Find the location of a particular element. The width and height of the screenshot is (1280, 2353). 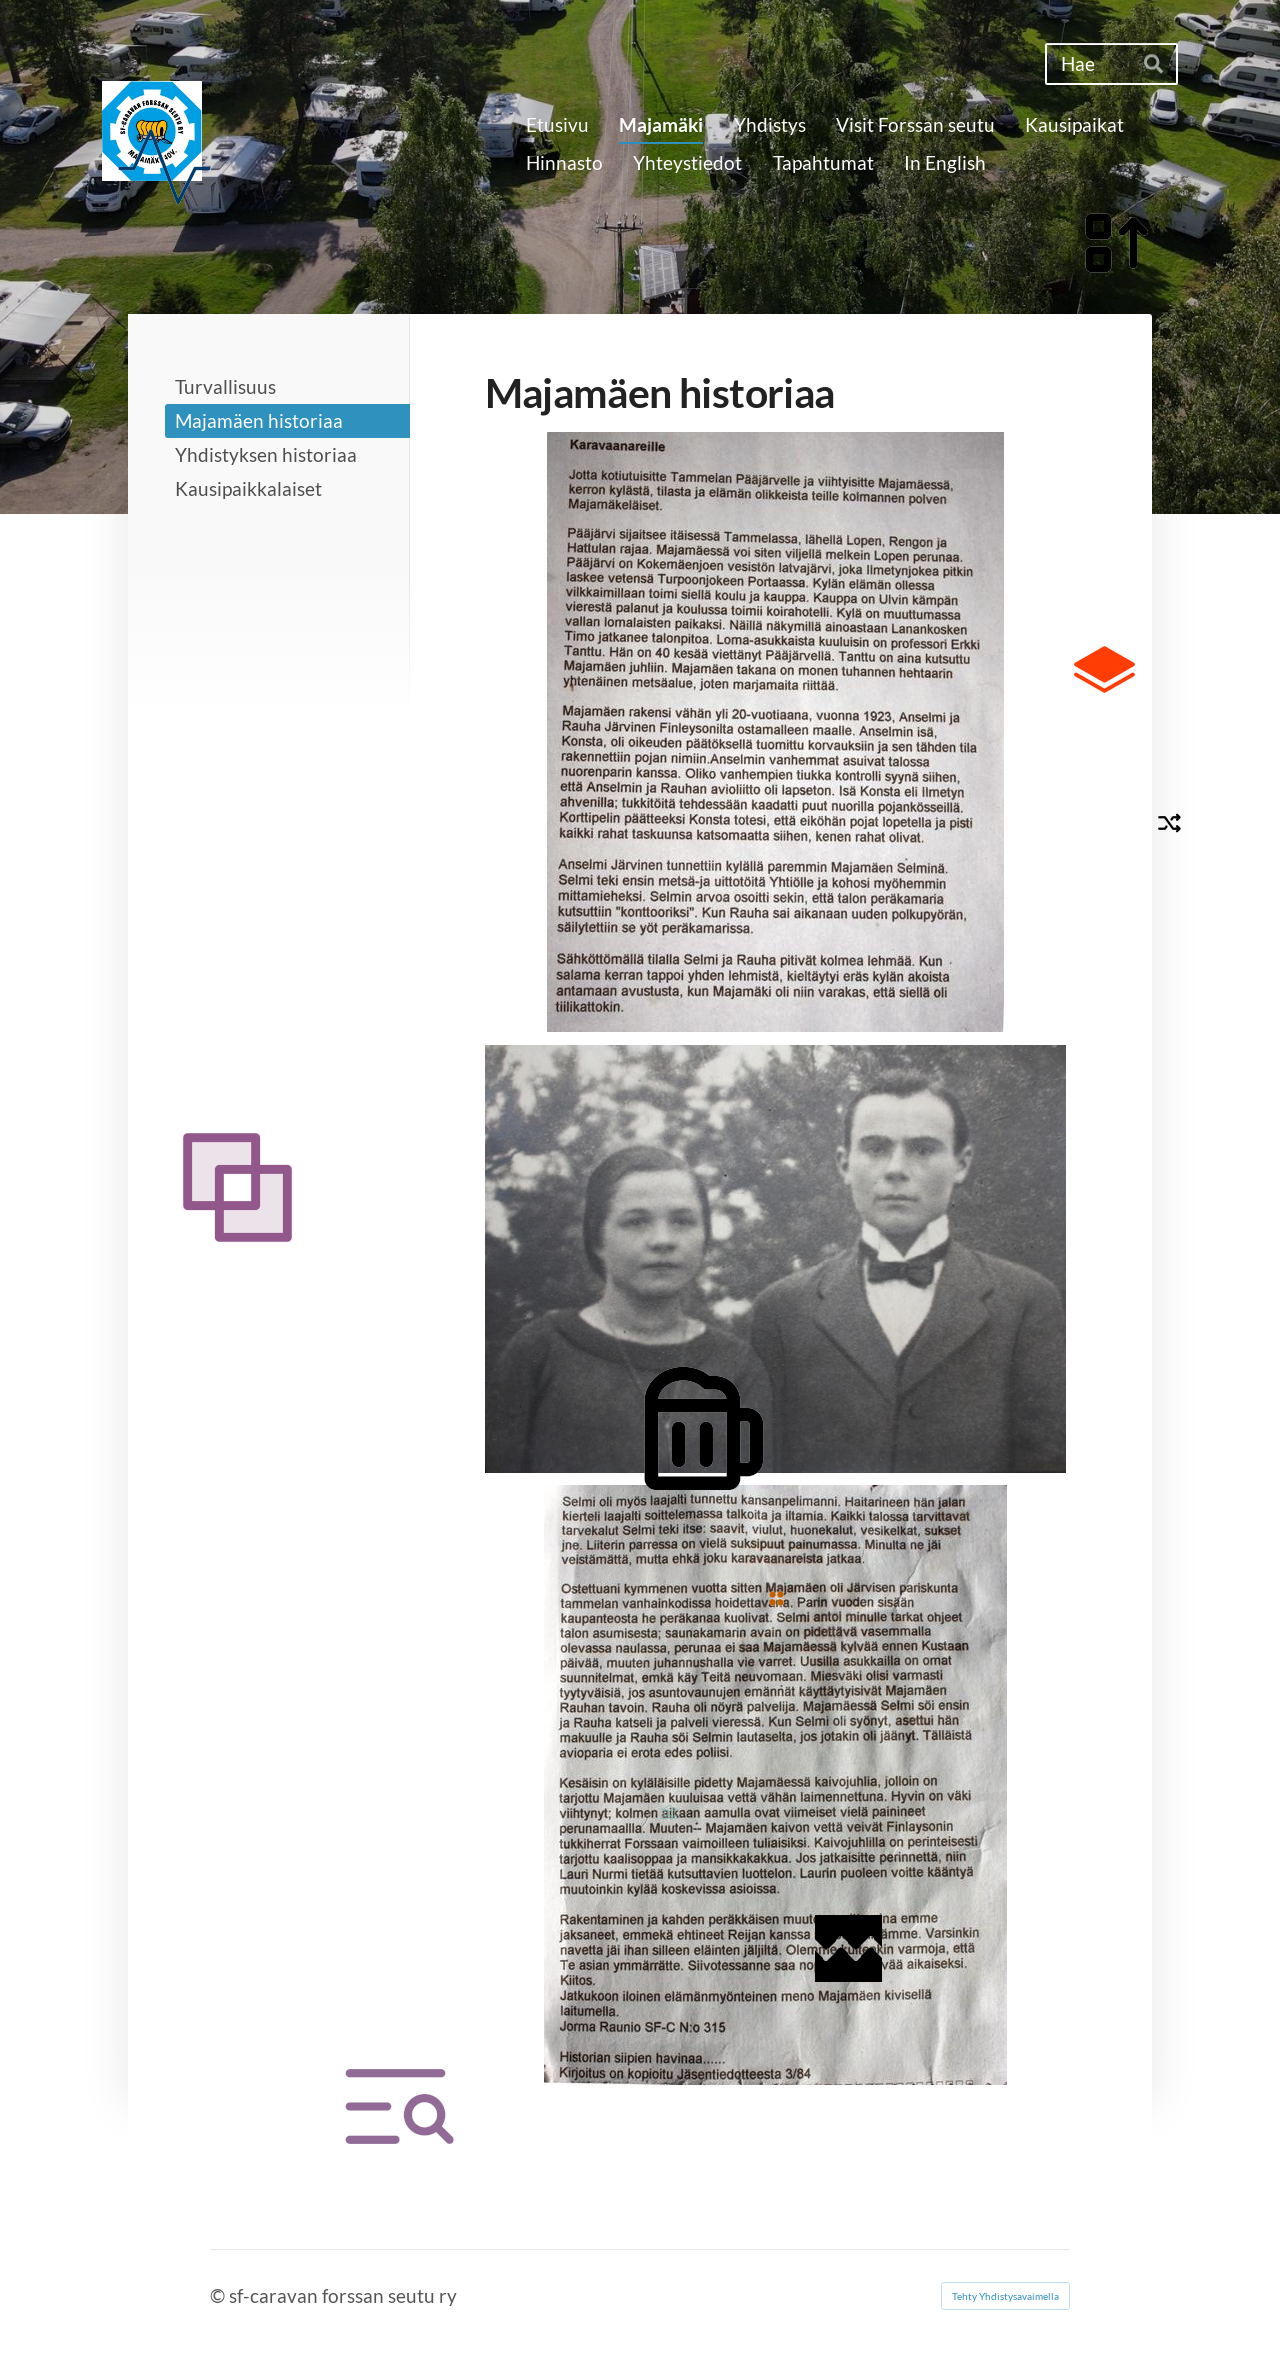

search within a list or document is located at coordinates (395, 2106).